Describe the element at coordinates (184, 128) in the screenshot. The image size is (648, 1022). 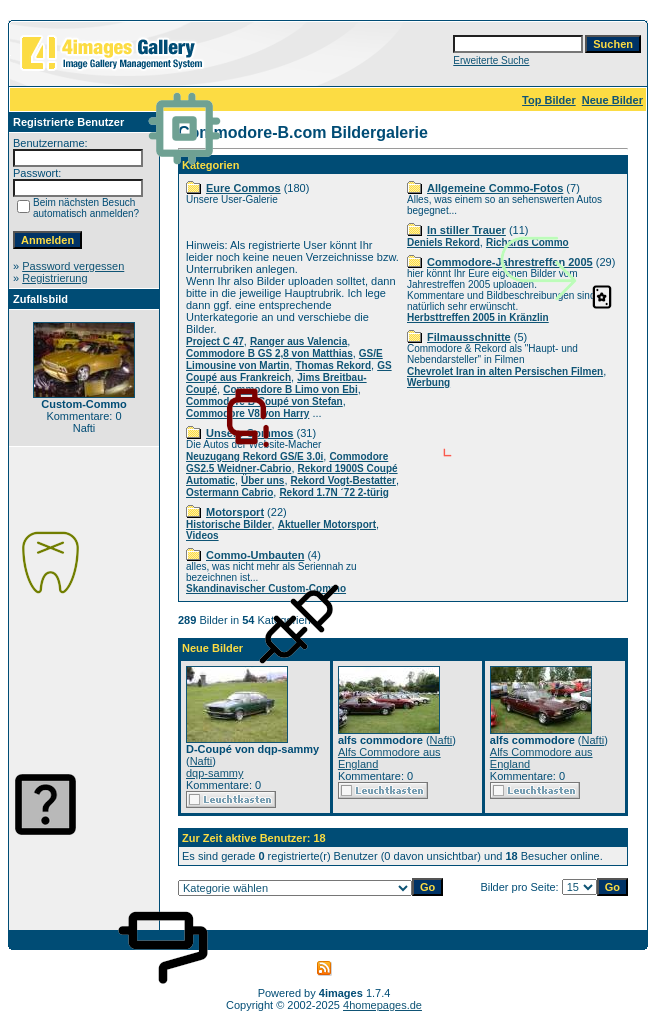
I see `view system performance or processor usage` at that location.